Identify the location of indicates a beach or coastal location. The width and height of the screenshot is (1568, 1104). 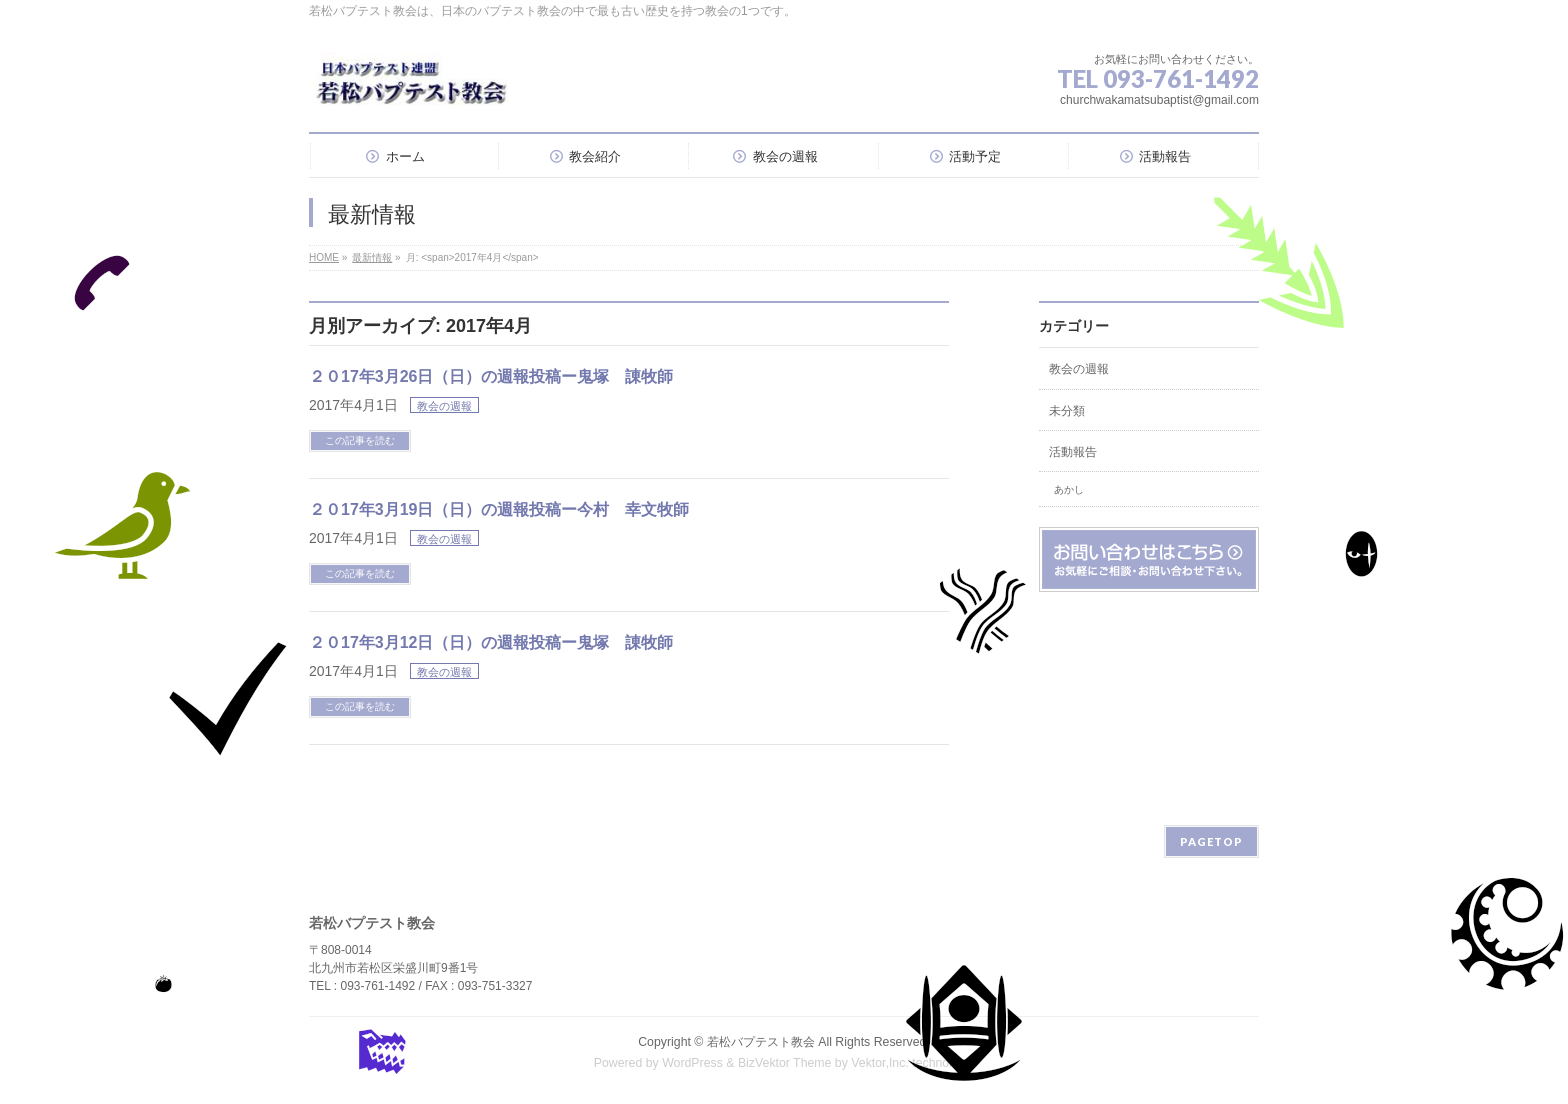
(122, 525).